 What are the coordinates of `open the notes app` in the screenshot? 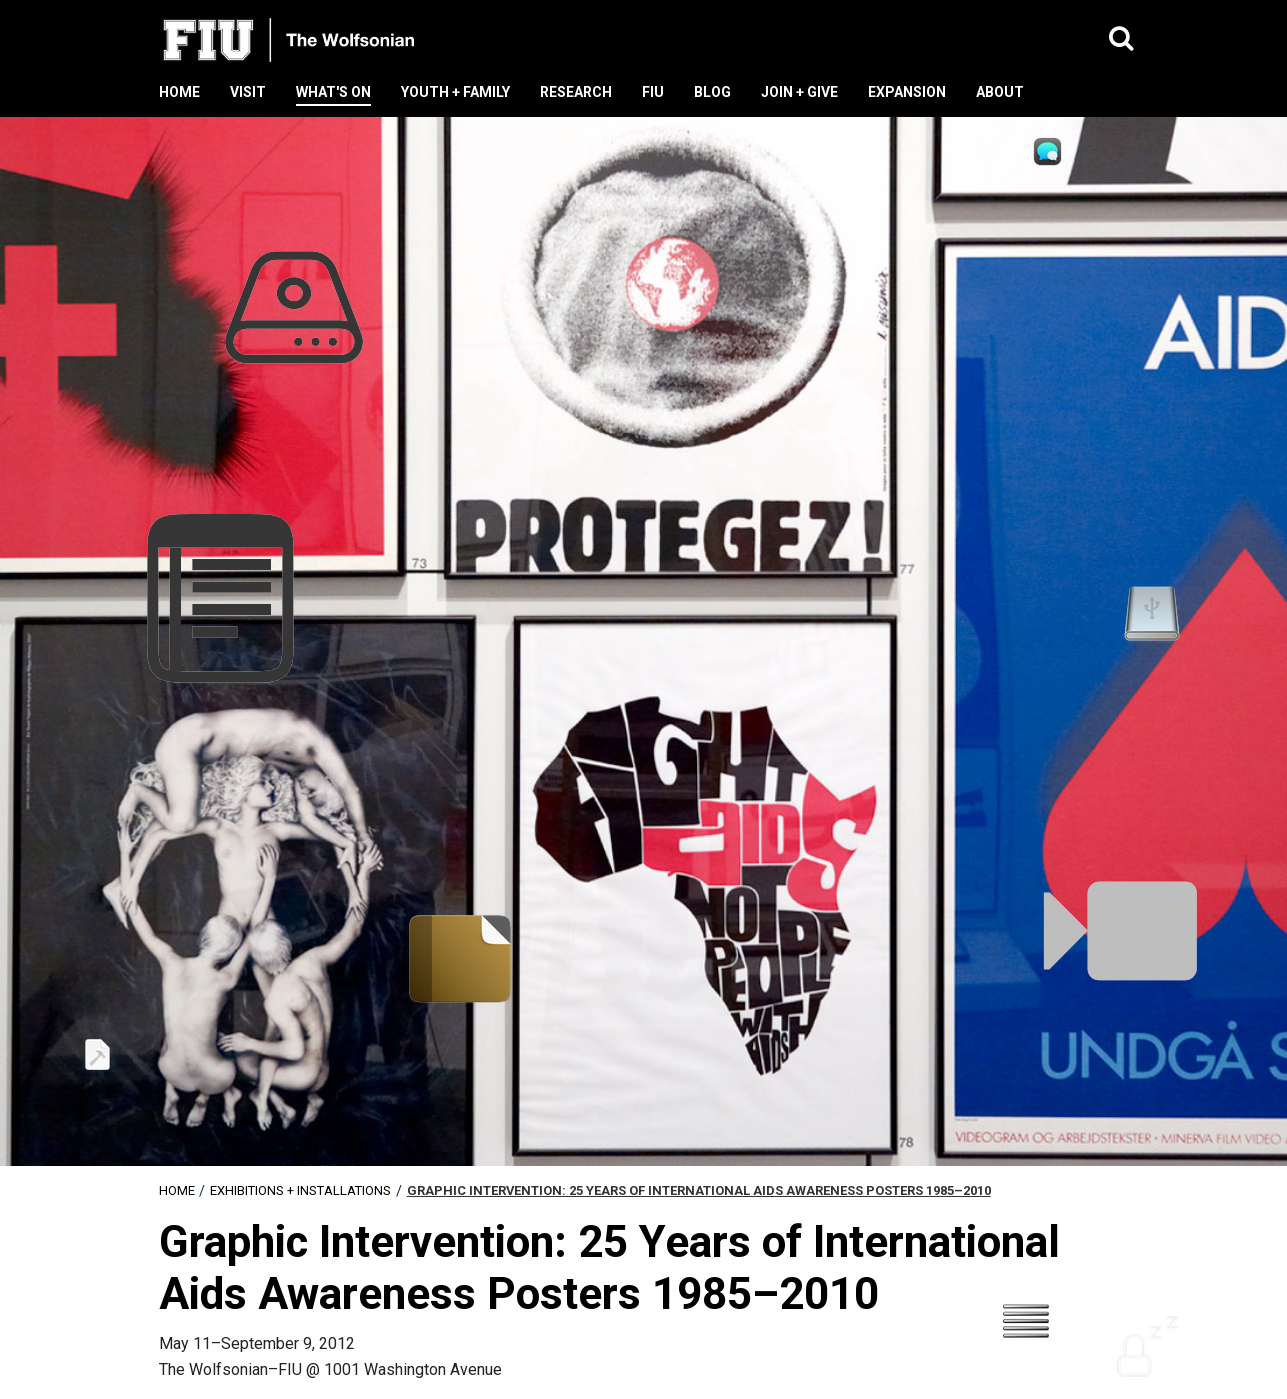 It's located at (226, 604).